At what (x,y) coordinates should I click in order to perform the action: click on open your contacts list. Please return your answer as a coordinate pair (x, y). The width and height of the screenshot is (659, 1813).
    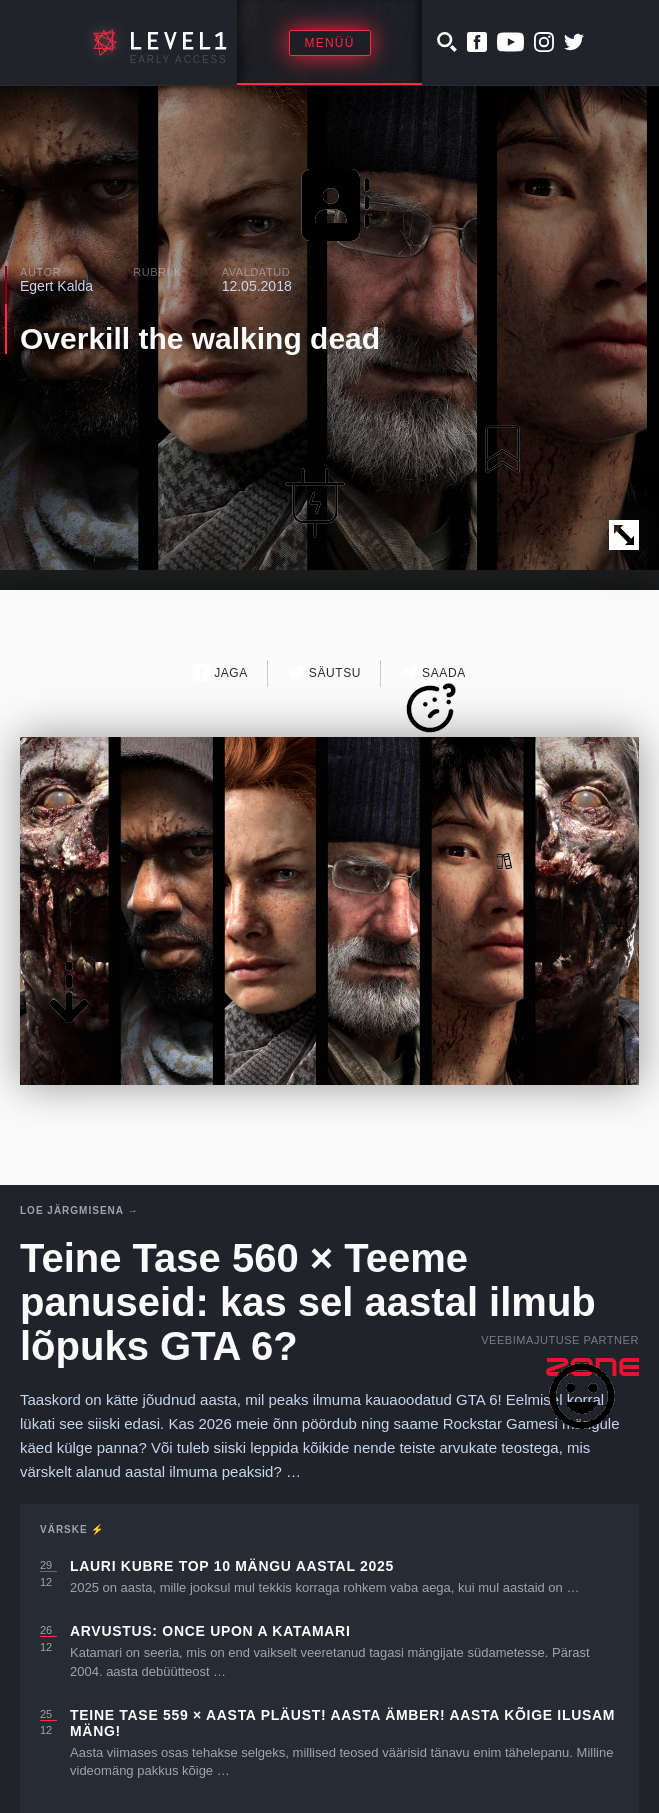
    Looking at the image, I should click on (333, 205).